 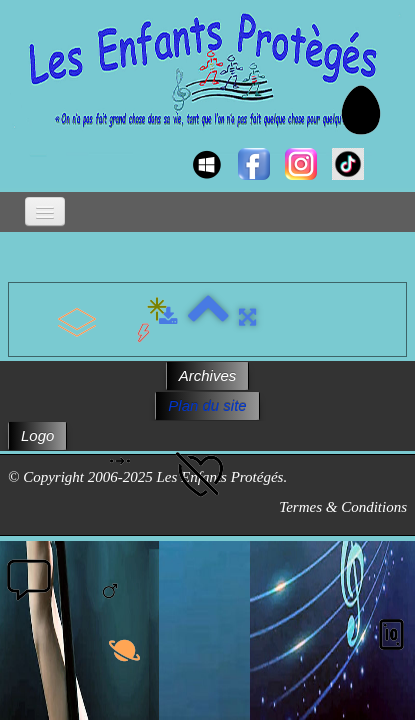 I want to click on explore global or worldwide content, so click(x=124, y=650).